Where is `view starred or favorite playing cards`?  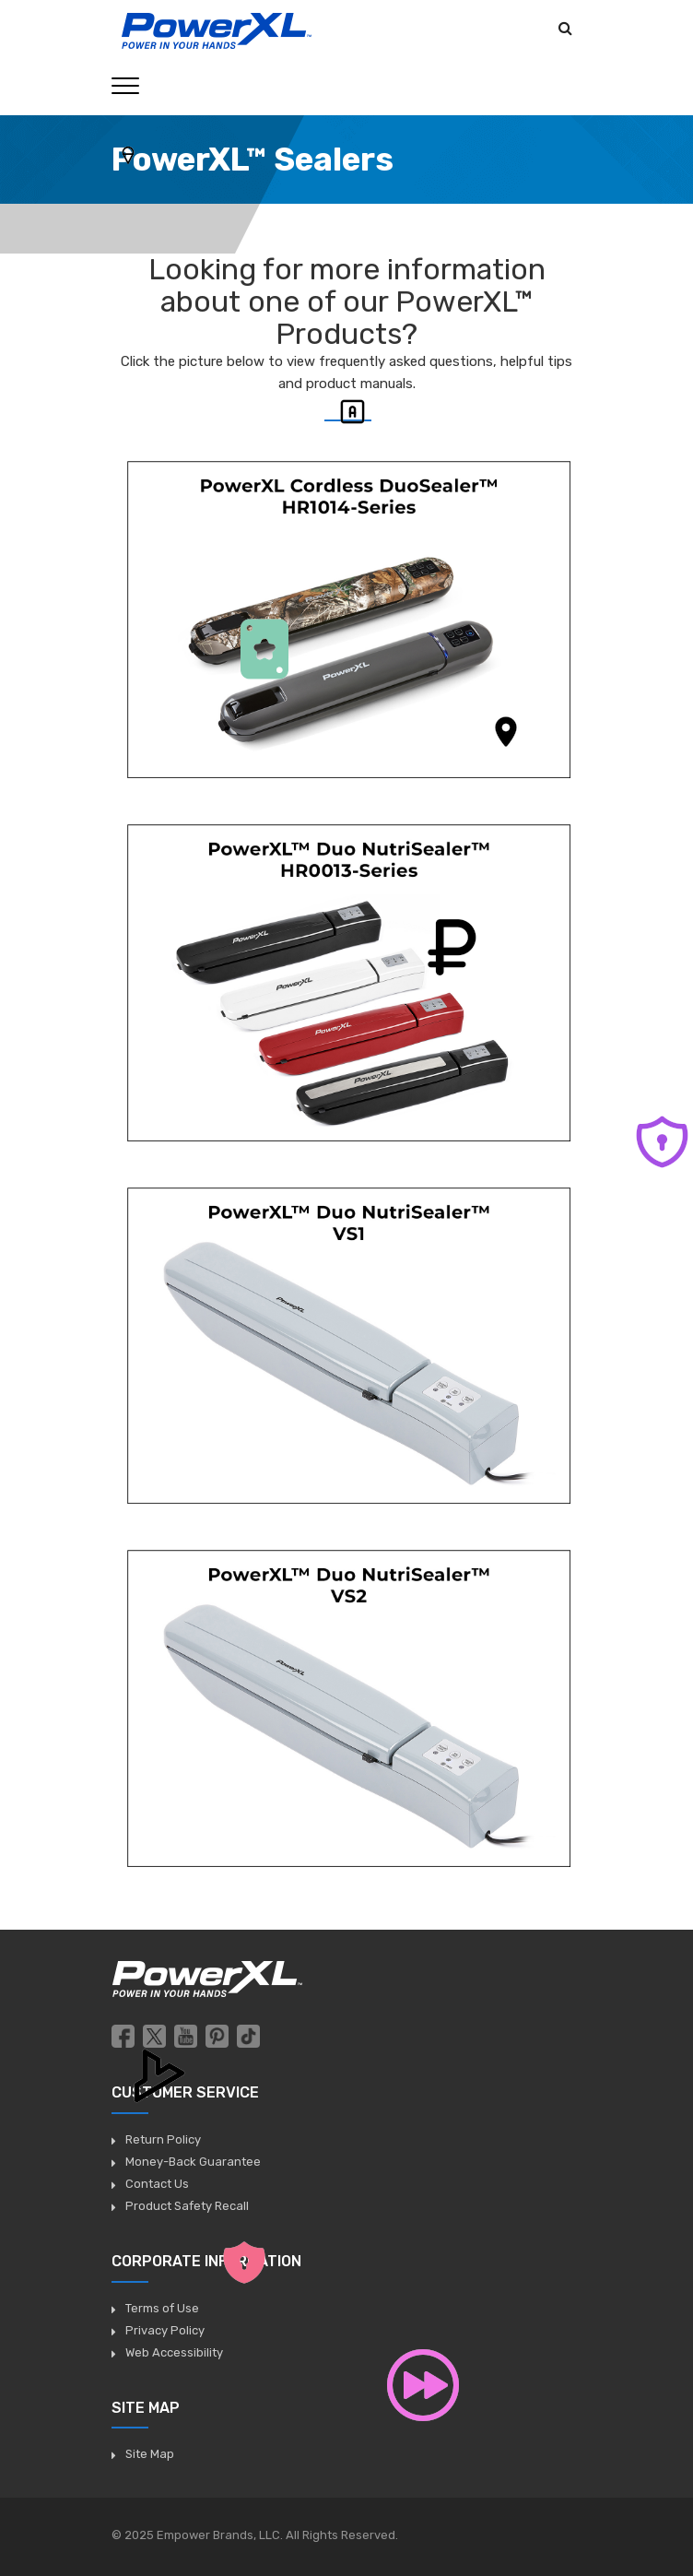 view starred or favorite playing cards is located at coordinates (264, 649).